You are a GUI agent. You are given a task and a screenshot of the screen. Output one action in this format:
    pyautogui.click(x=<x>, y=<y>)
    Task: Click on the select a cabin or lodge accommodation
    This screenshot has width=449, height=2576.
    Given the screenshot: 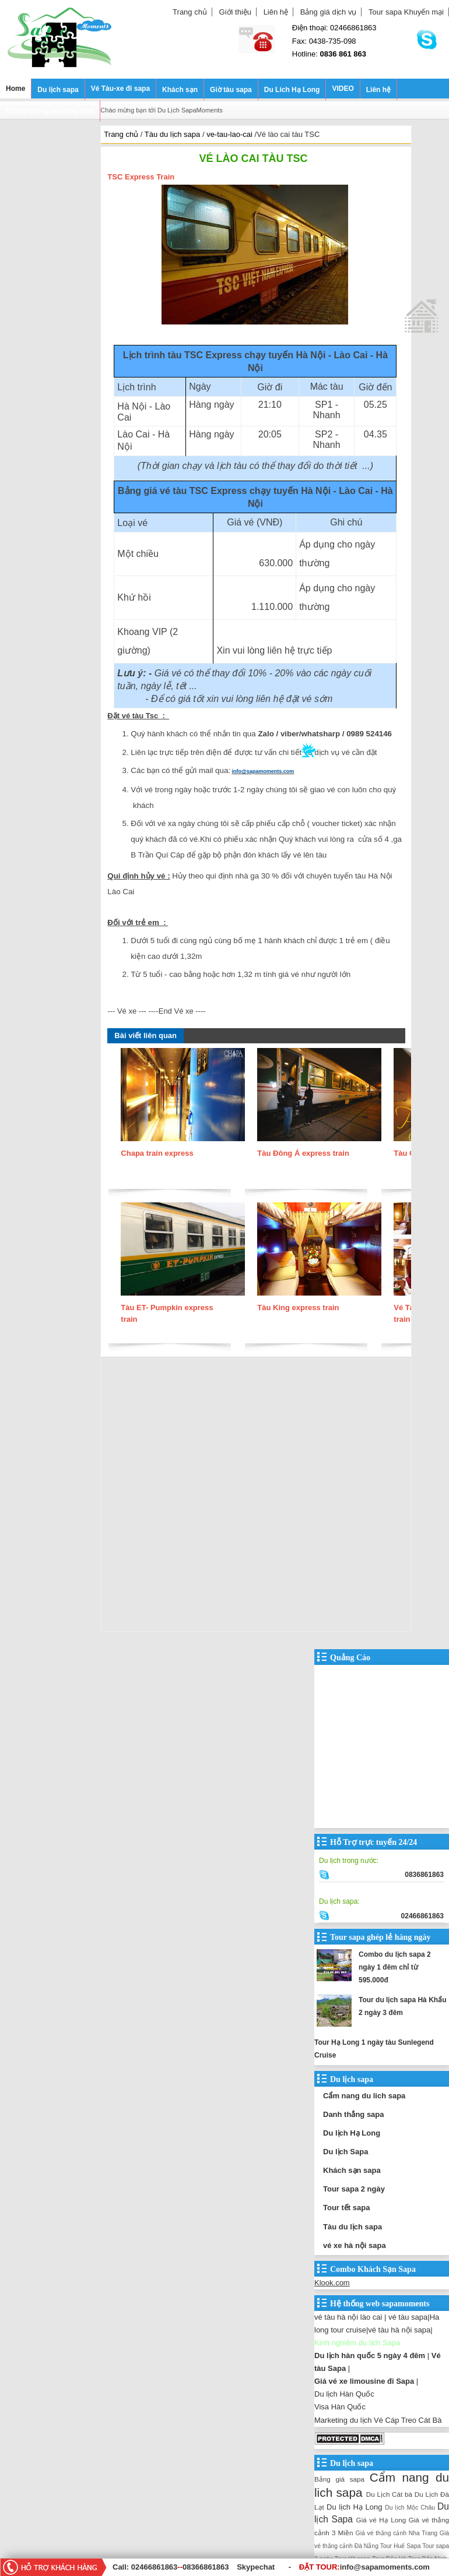 What is the action you would take?
    pyautogui.click(x=422, y=316)
    